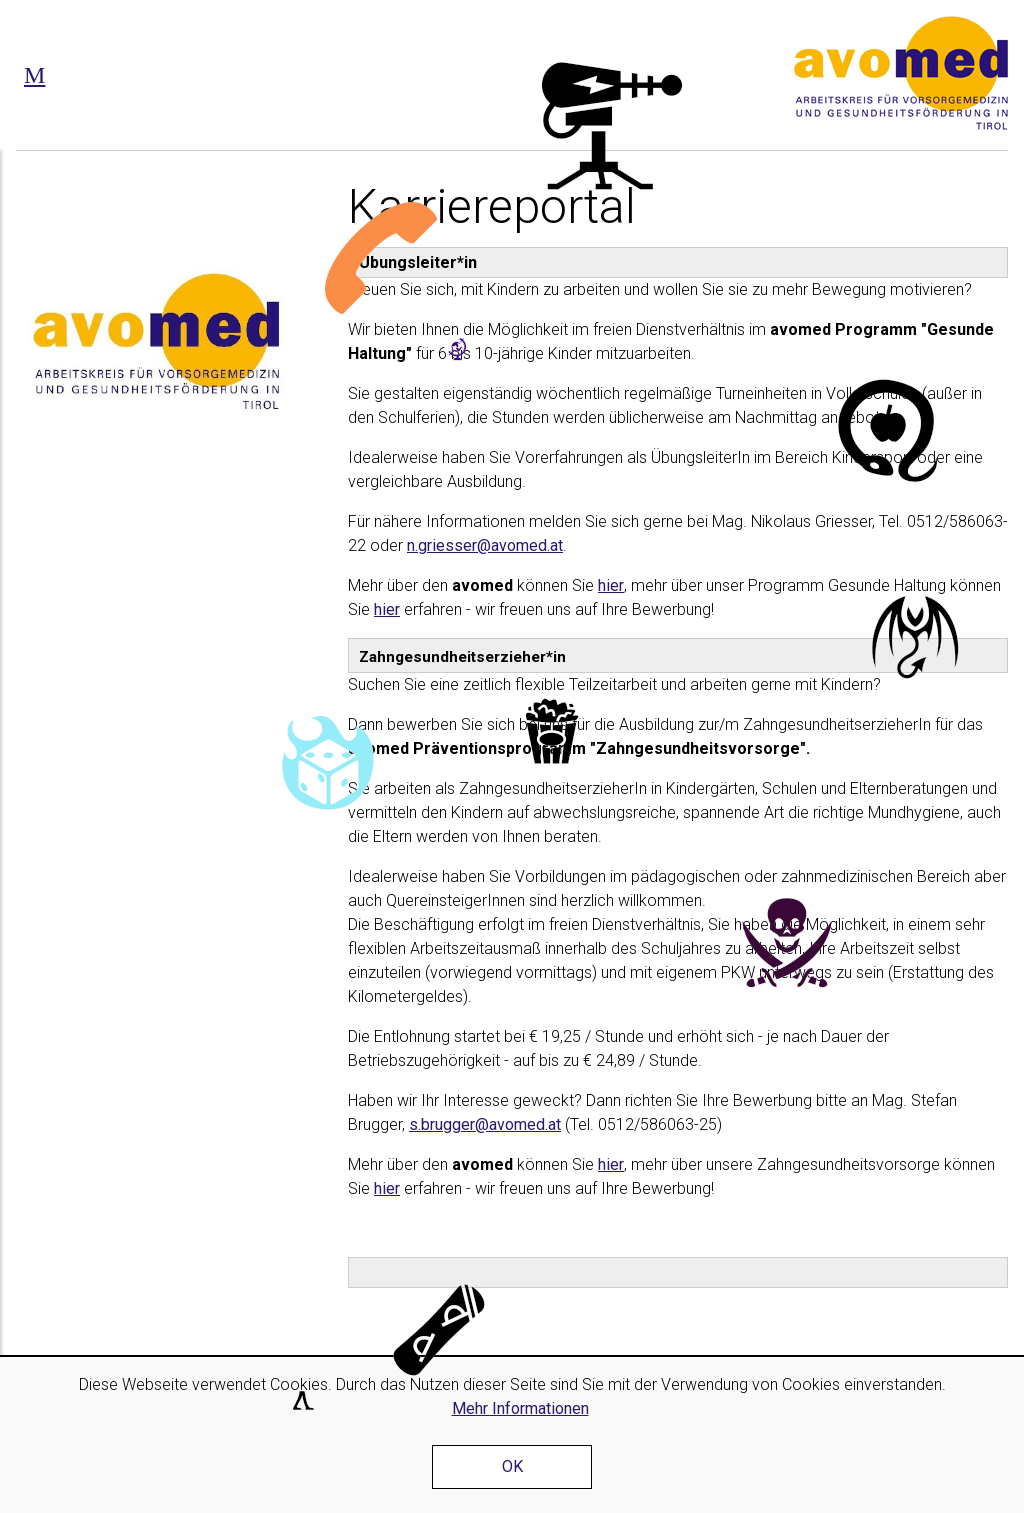 This screenshot has width=1024, height=1513. What do you see at coordinates (439, 1330) in the screenshot?
I see `access snowboarding or winter sports content` at bounding box center [439, 1330].